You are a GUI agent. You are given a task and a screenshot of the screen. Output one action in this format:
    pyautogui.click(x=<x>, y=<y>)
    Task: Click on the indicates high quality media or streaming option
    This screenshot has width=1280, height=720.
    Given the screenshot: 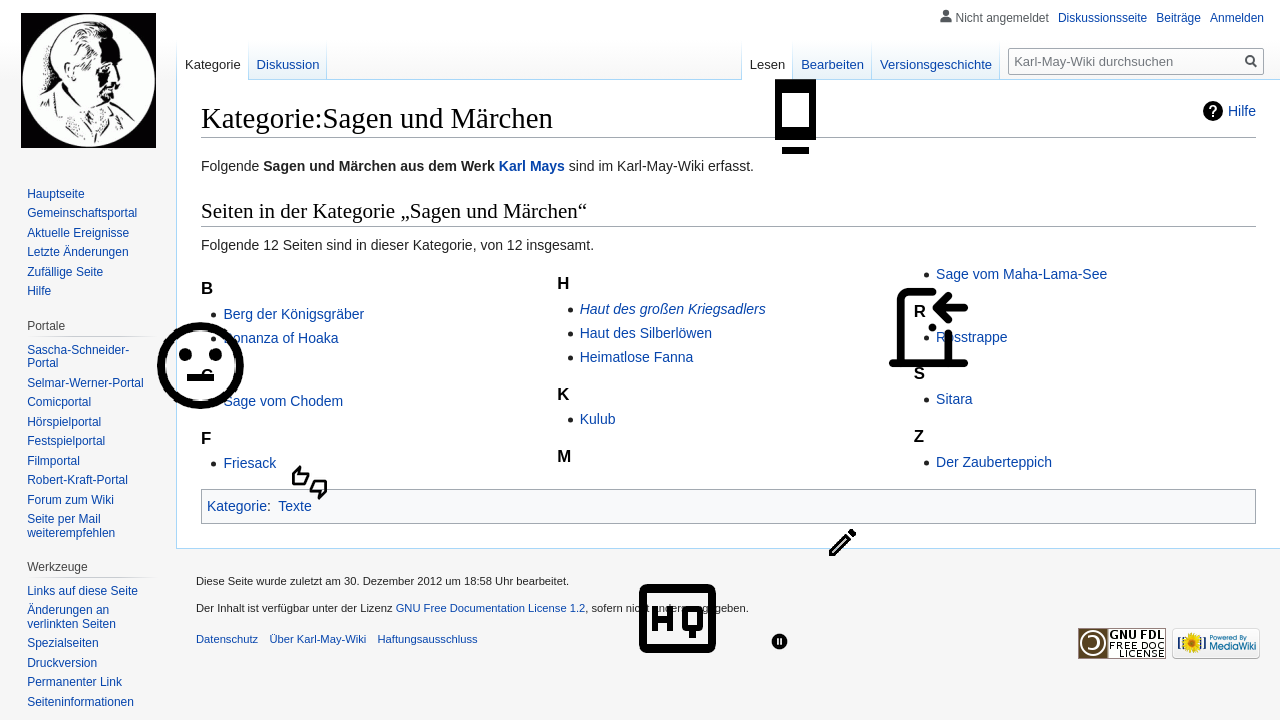 What is the action you would take?
    pyautogui.click(x=677, y=618)
    